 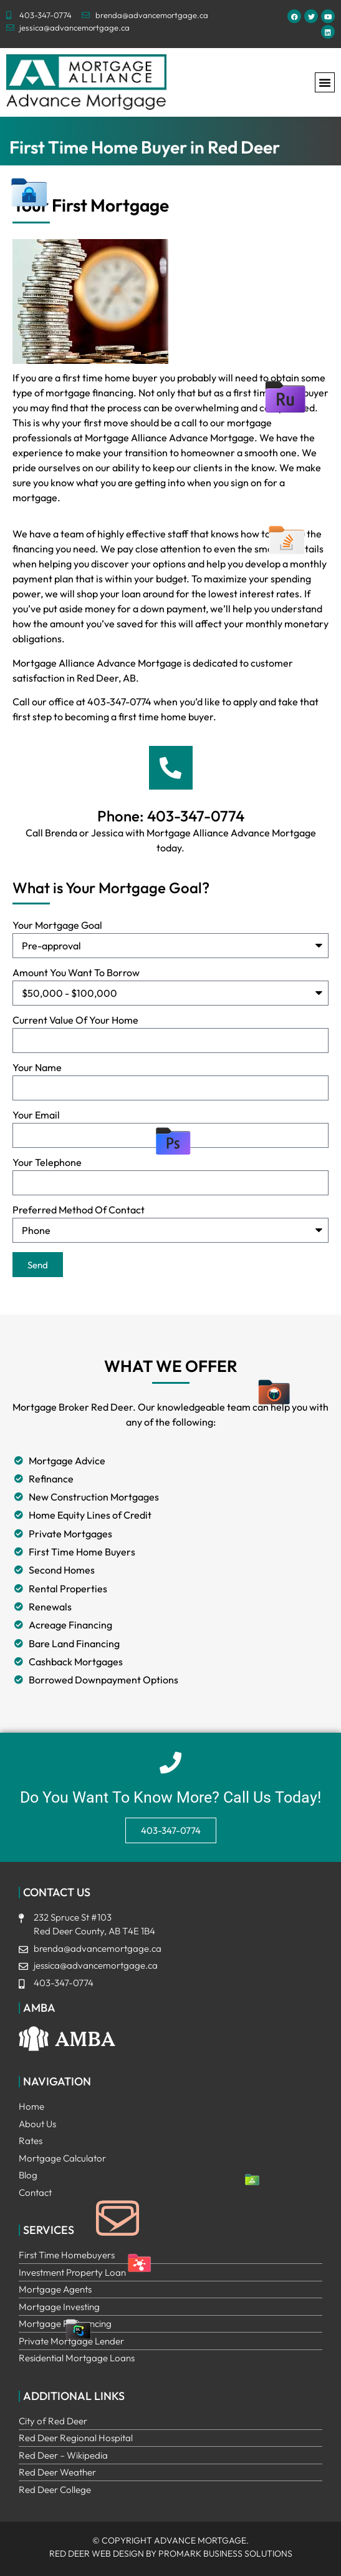 What do you see at coordinates (252, 2180) in the screenshot?
I see `open your GameJolt games folder` at bounding box center [252, 2180].